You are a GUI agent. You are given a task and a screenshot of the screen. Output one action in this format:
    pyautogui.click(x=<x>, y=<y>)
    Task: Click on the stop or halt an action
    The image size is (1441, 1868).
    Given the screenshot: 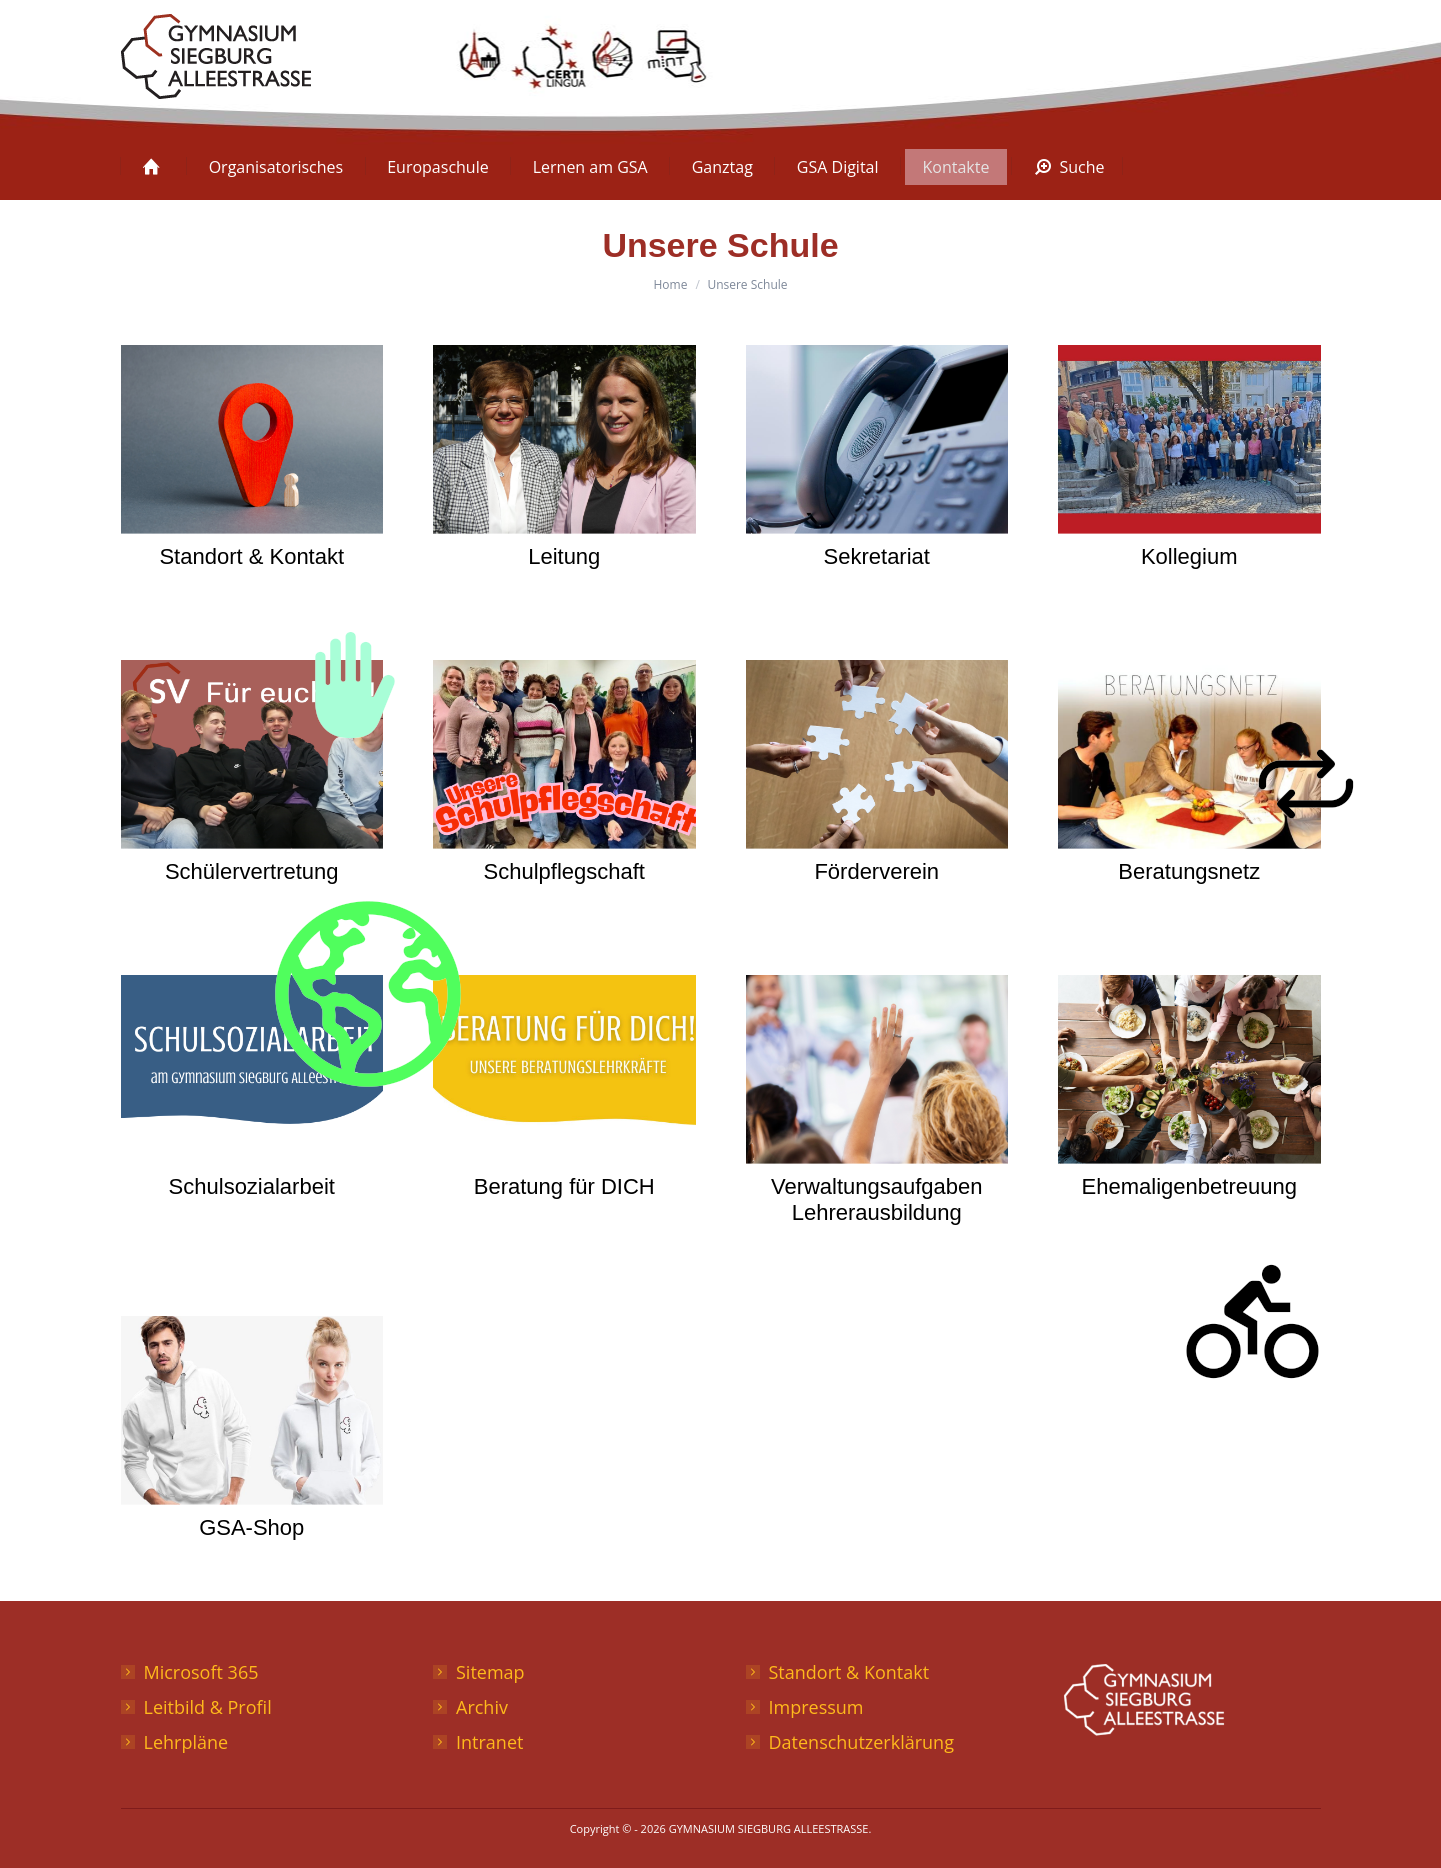 What is the action you would take?
    pyautogui.click(x=355, y=685)
    